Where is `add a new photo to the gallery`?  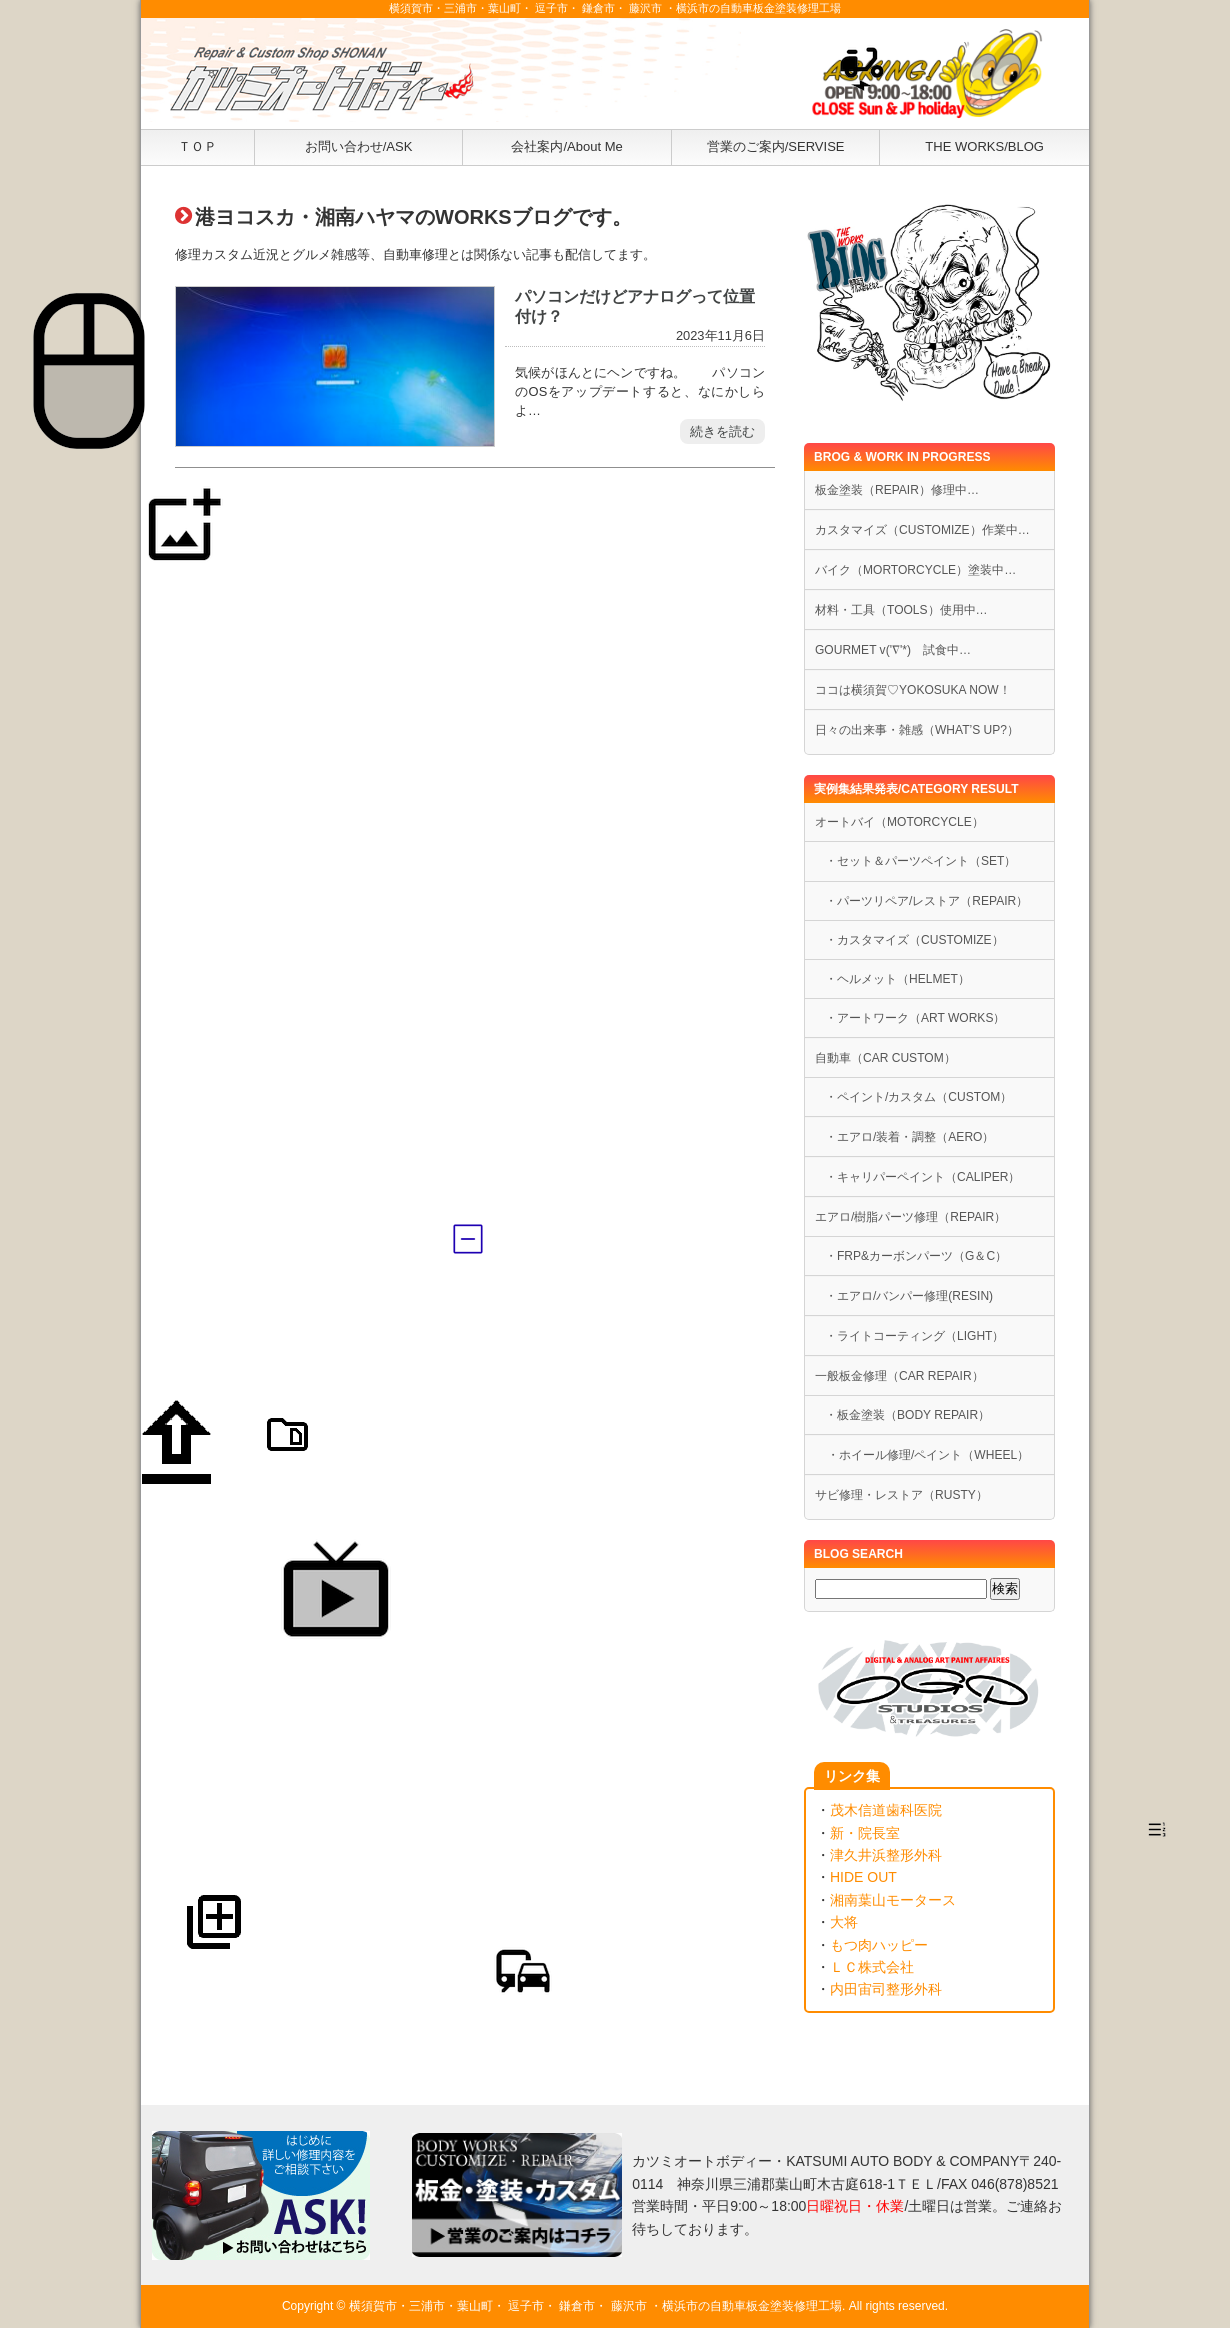
add a new photo to the gallery is located at coordinates (183, 526).